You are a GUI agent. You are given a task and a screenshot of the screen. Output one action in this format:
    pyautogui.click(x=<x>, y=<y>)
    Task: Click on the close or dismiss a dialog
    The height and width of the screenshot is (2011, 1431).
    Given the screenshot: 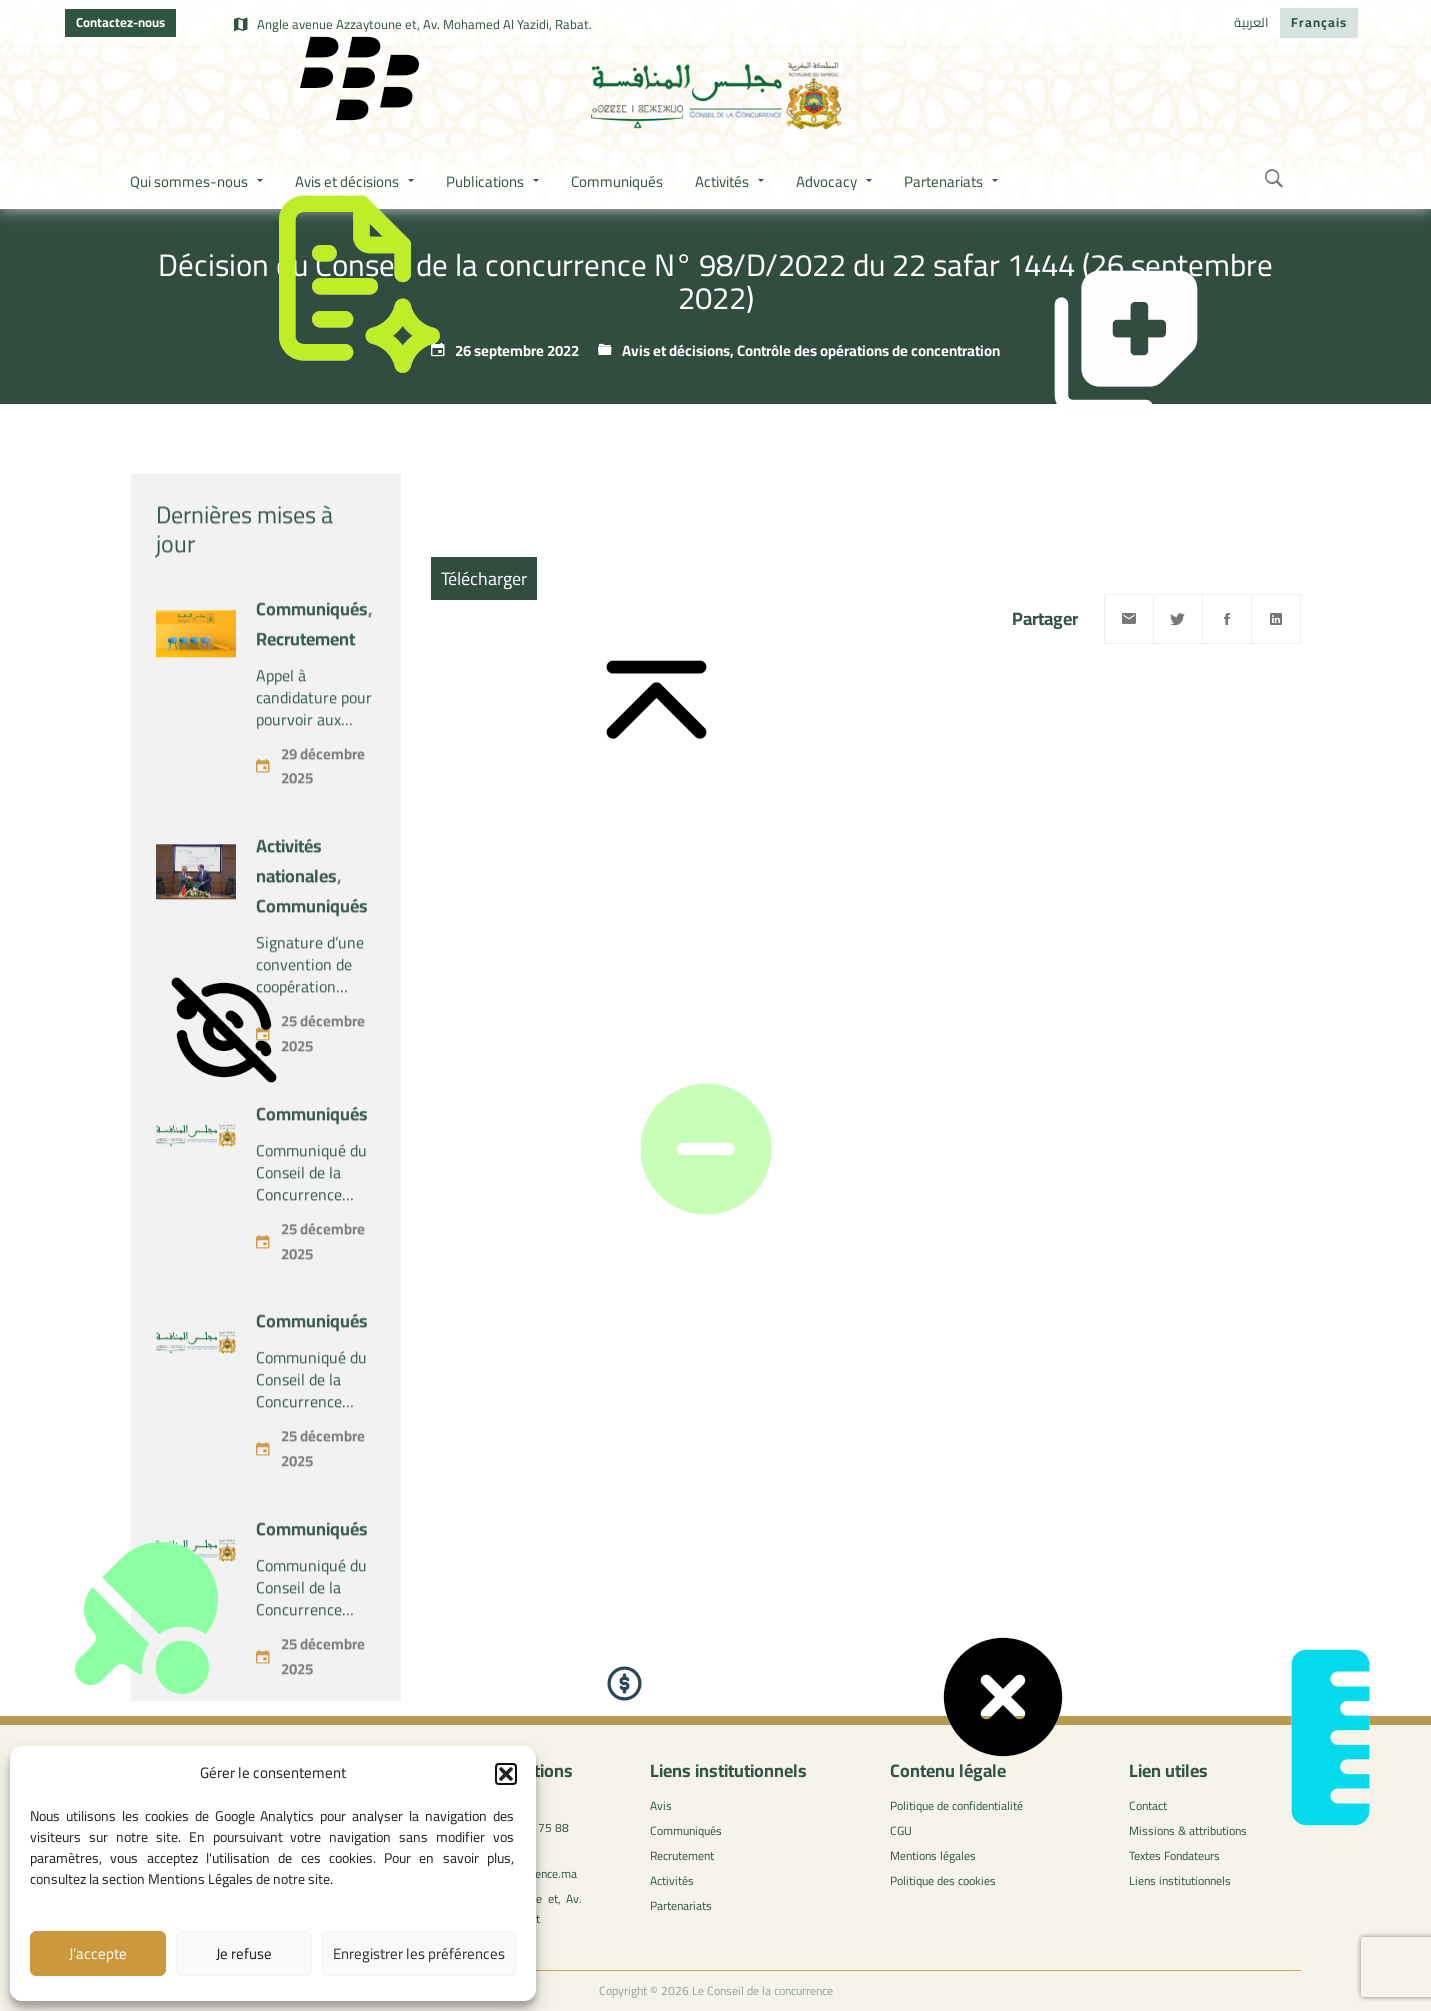 What is the action you would take?
    pyautogui.click(x=1003, y=1697)
    